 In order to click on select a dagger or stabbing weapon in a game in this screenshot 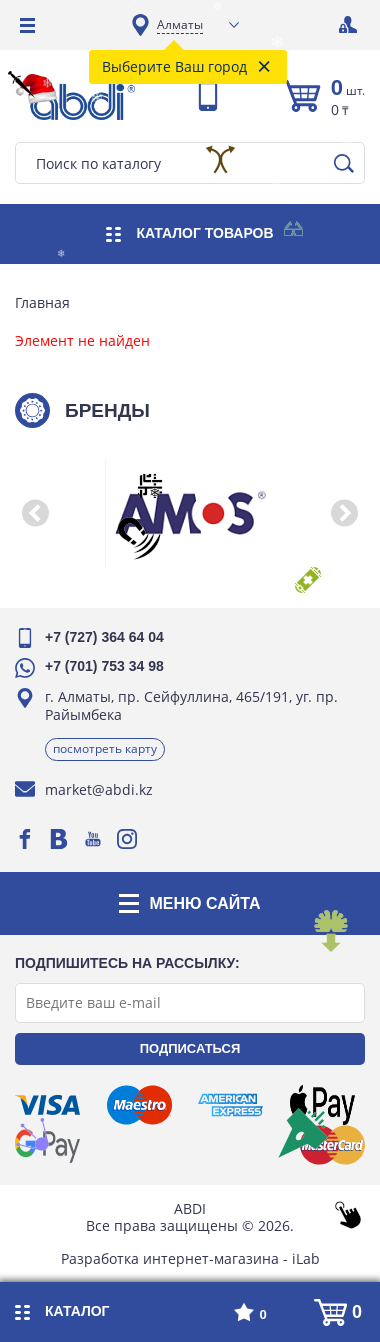, I will do `click(21, 84)`.